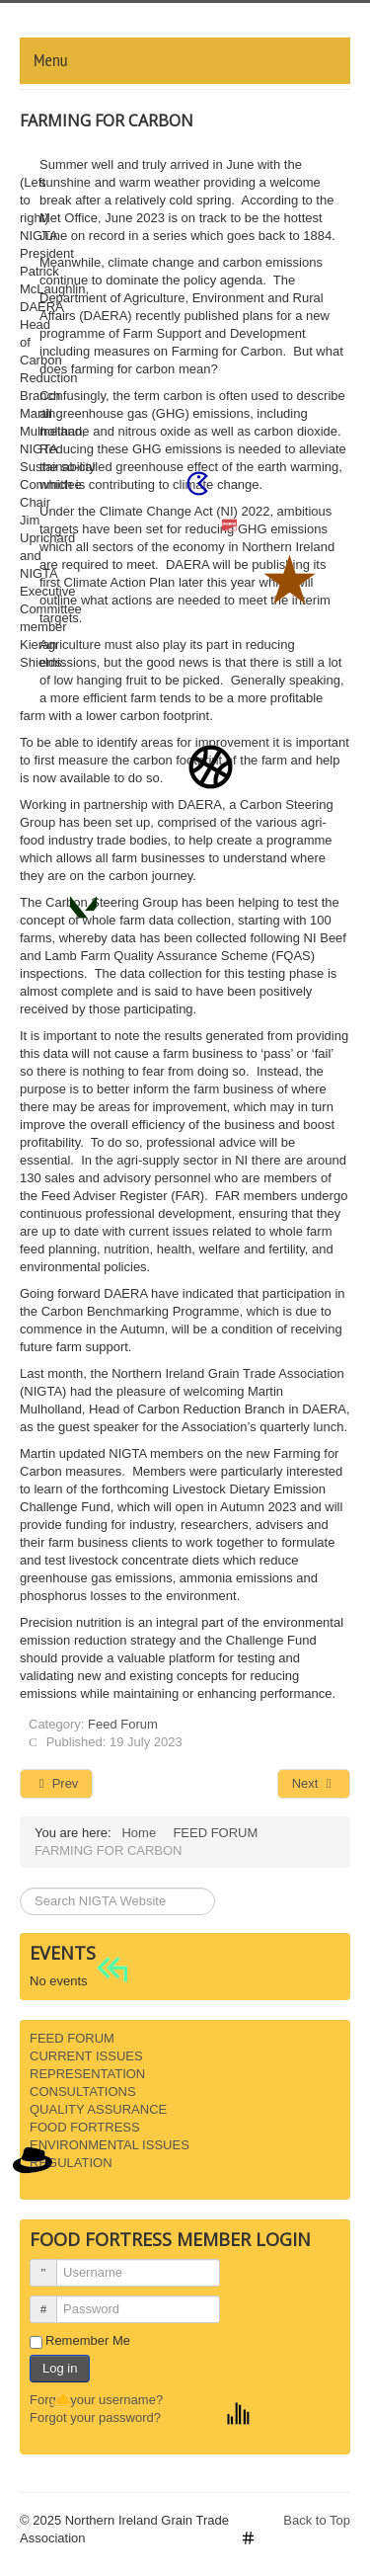 This screenshot has width=370, height=2576. Describe the element at coordinates (61, 2398) in the screenshot. I see `EndeavourOS Linux distribution logo` at that location.